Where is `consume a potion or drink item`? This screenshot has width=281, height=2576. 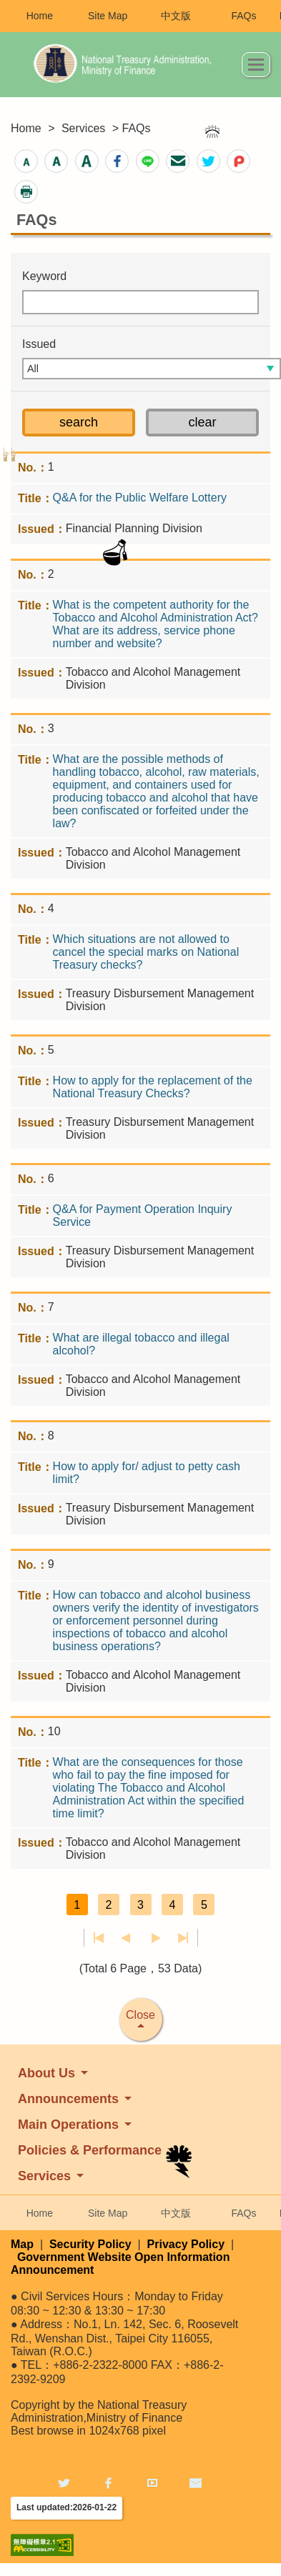
consume a potion or drink item is located at coordinates (115, 552).